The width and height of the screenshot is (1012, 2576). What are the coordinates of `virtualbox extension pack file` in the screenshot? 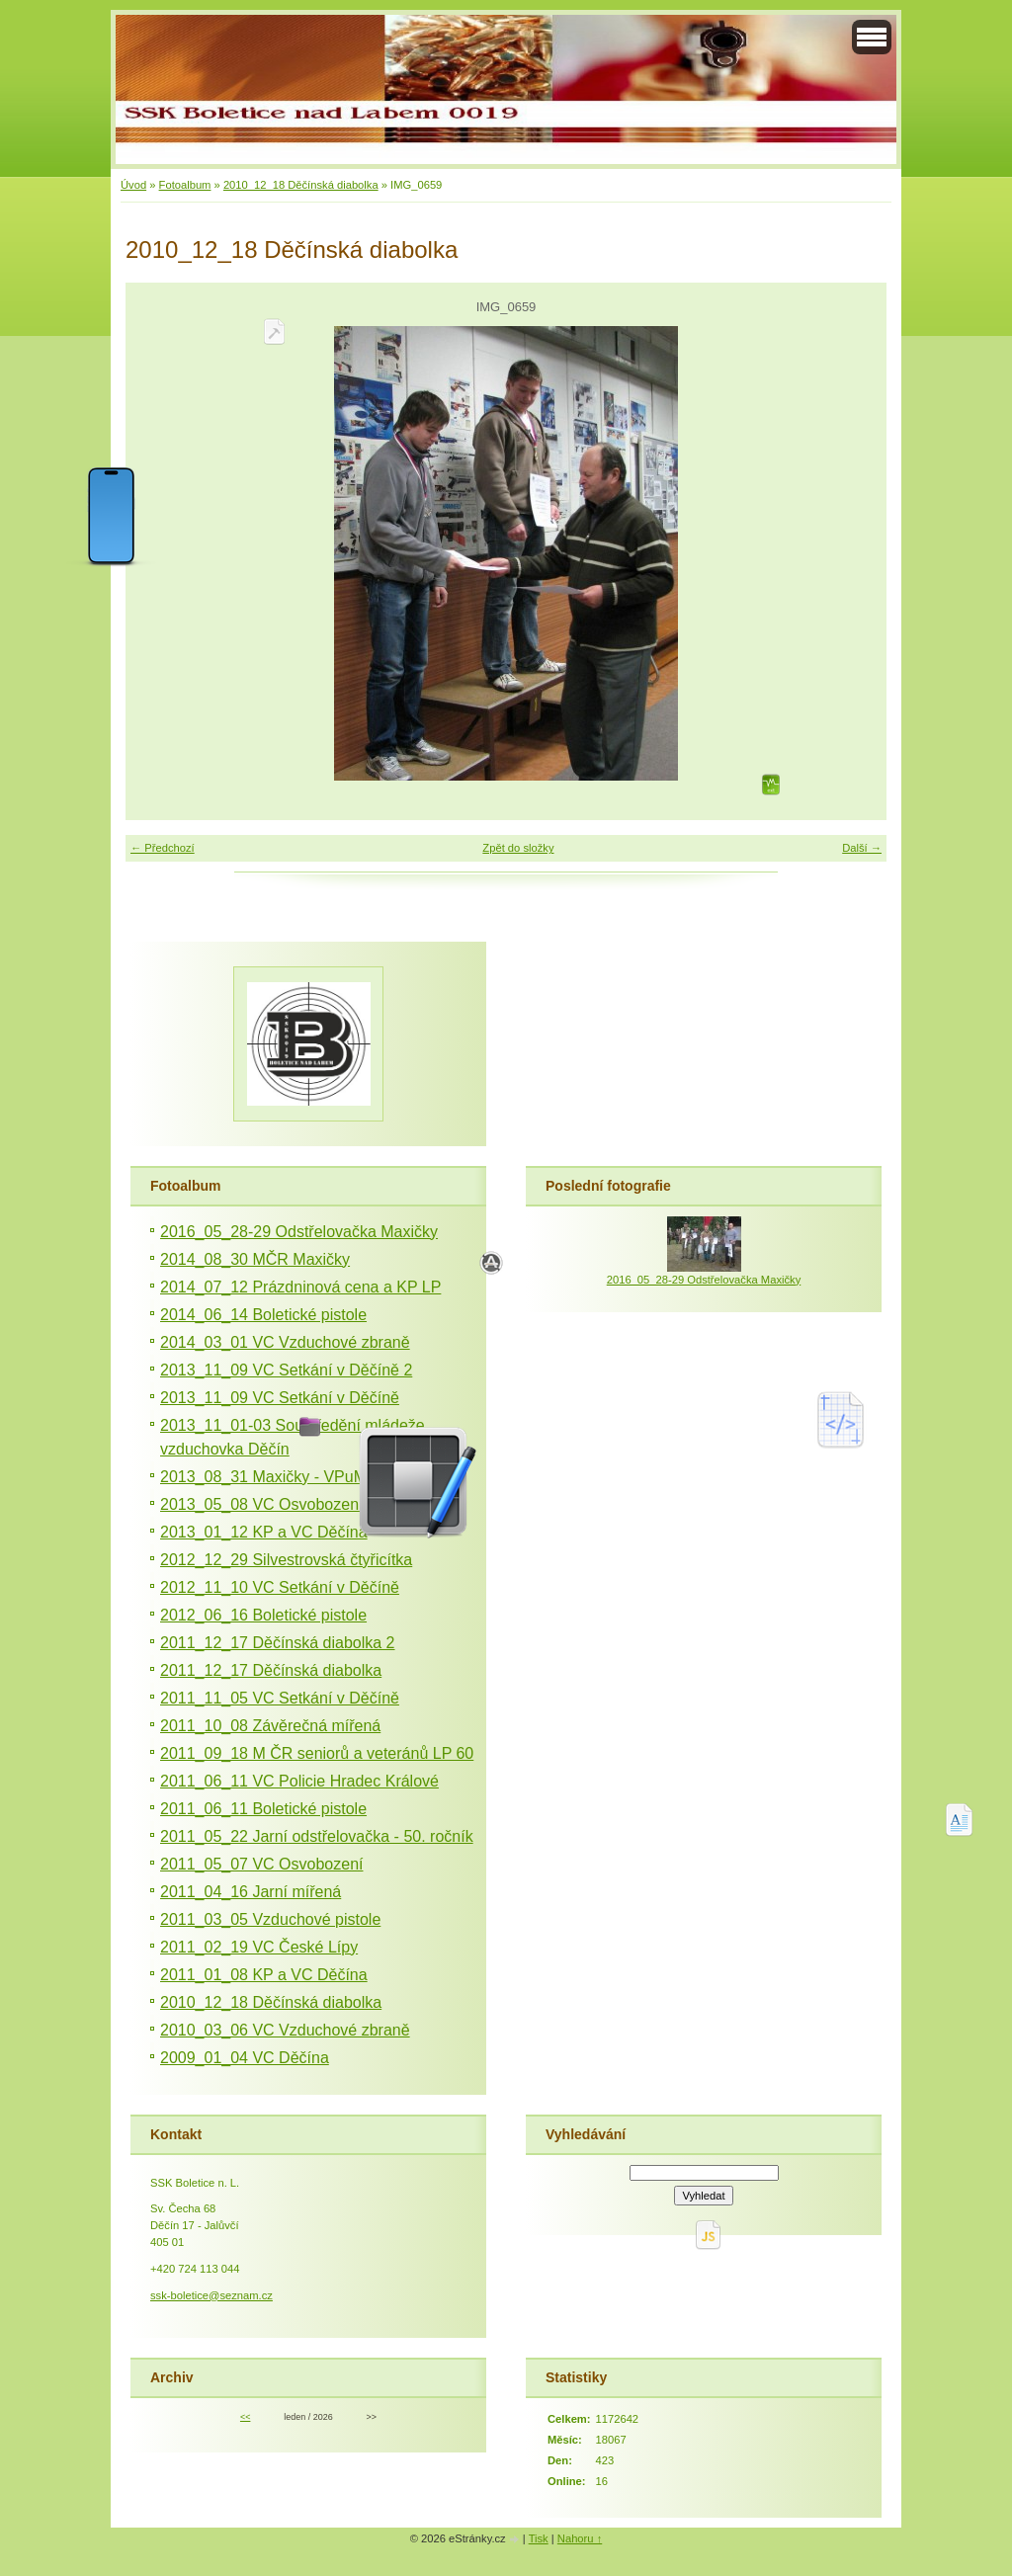 It's located at (771, 785).